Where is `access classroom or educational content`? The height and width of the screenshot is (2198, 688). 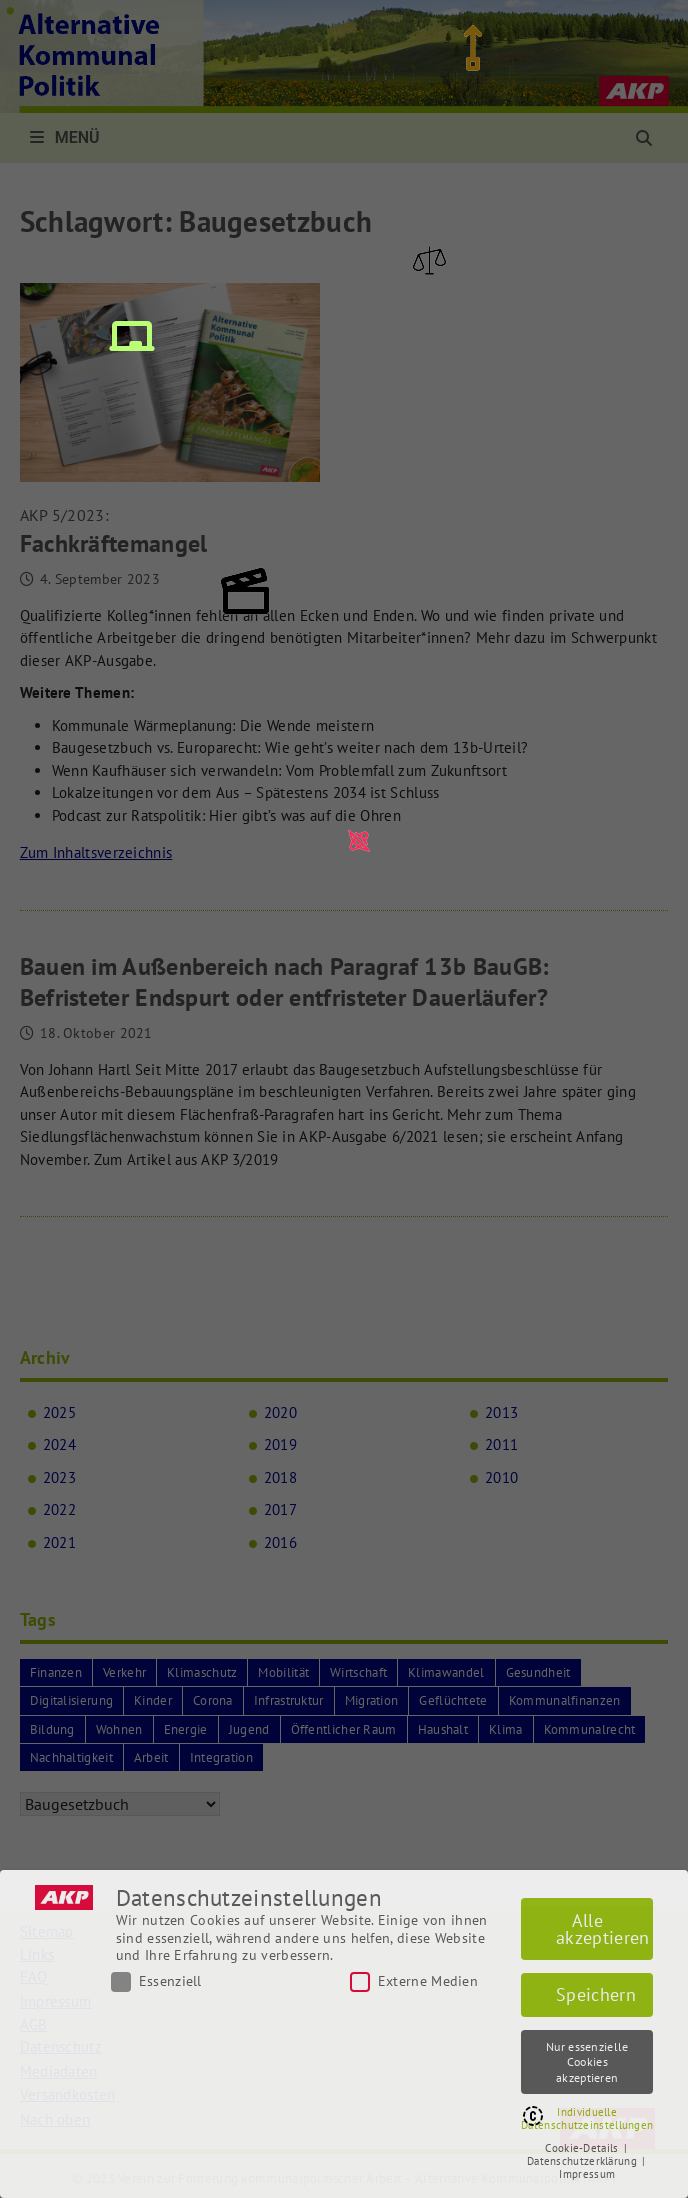 access classroom or educational content is located at coordinates (132, 336).